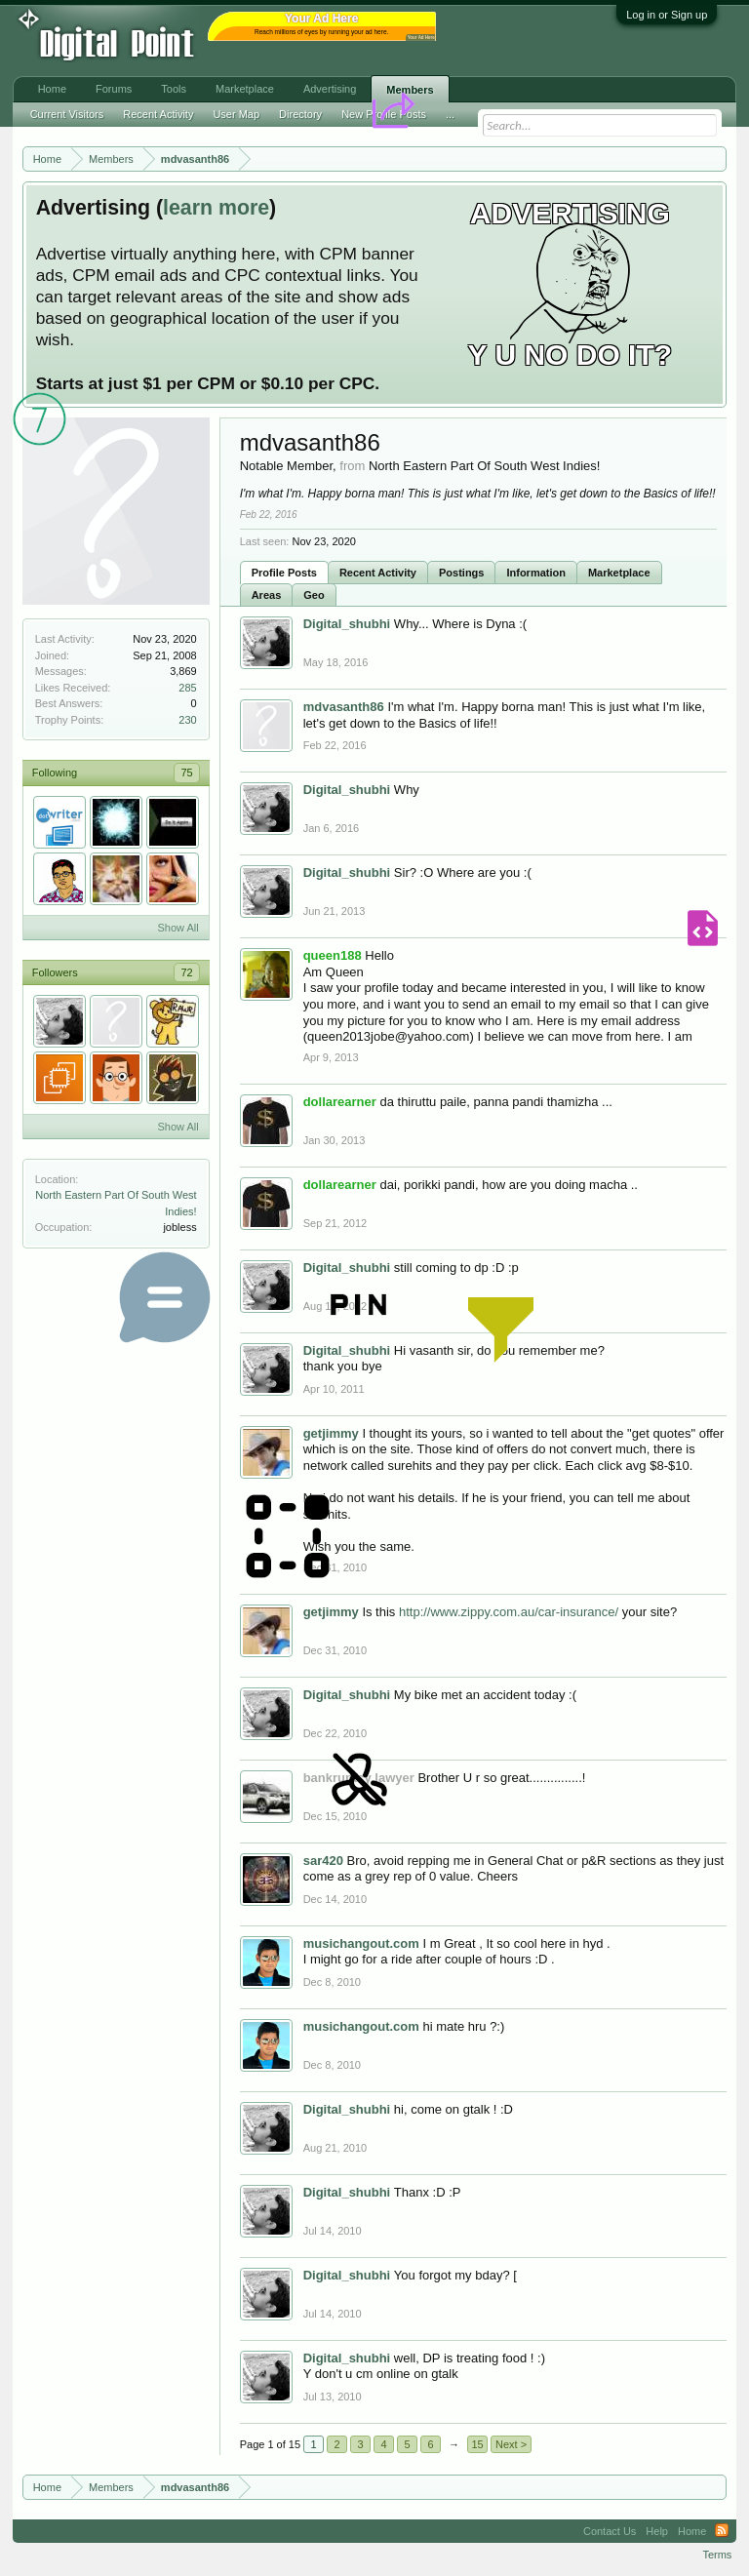 Image resolution: width=749 pixels, height=2576 pixels. What do you see at coordinates (702, 928) in the screenshot?
I see `view source code file` at bounding box center [702, 928].